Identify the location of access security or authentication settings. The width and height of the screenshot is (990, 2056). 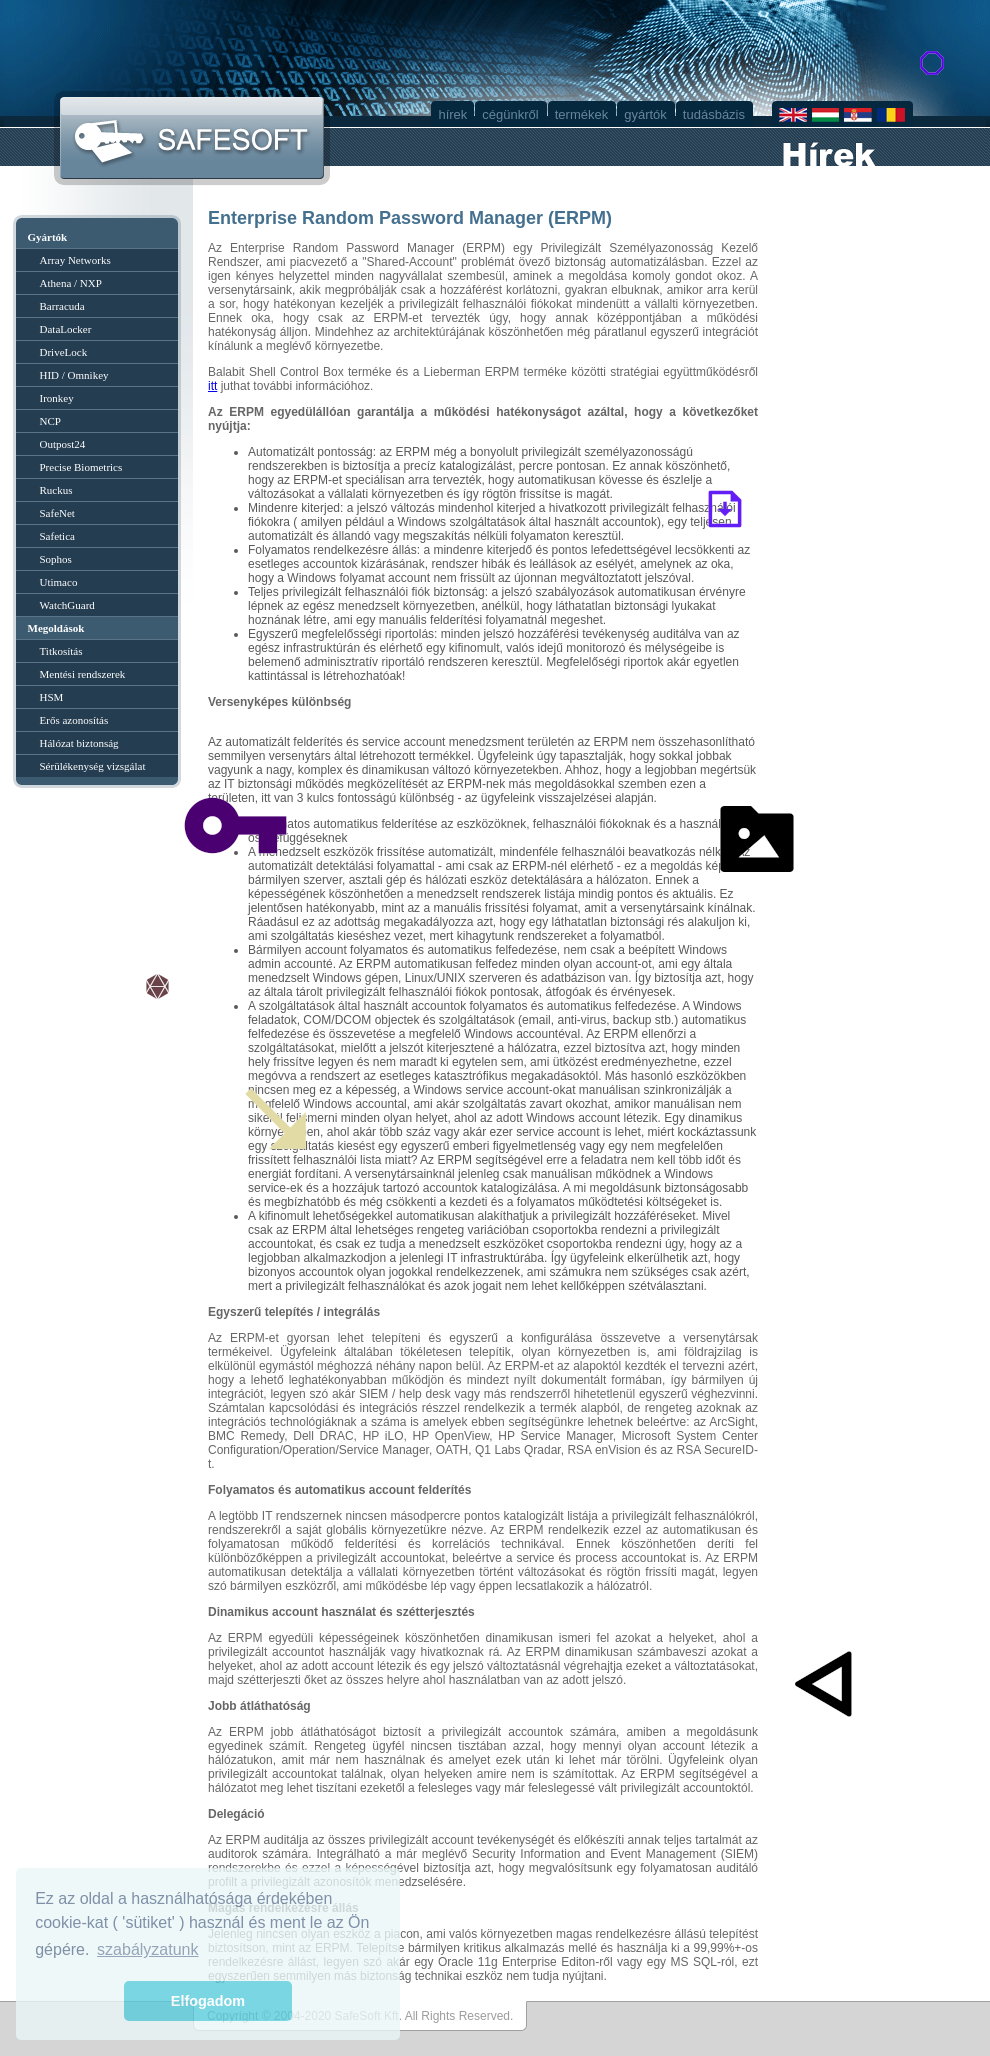
(235, 825).